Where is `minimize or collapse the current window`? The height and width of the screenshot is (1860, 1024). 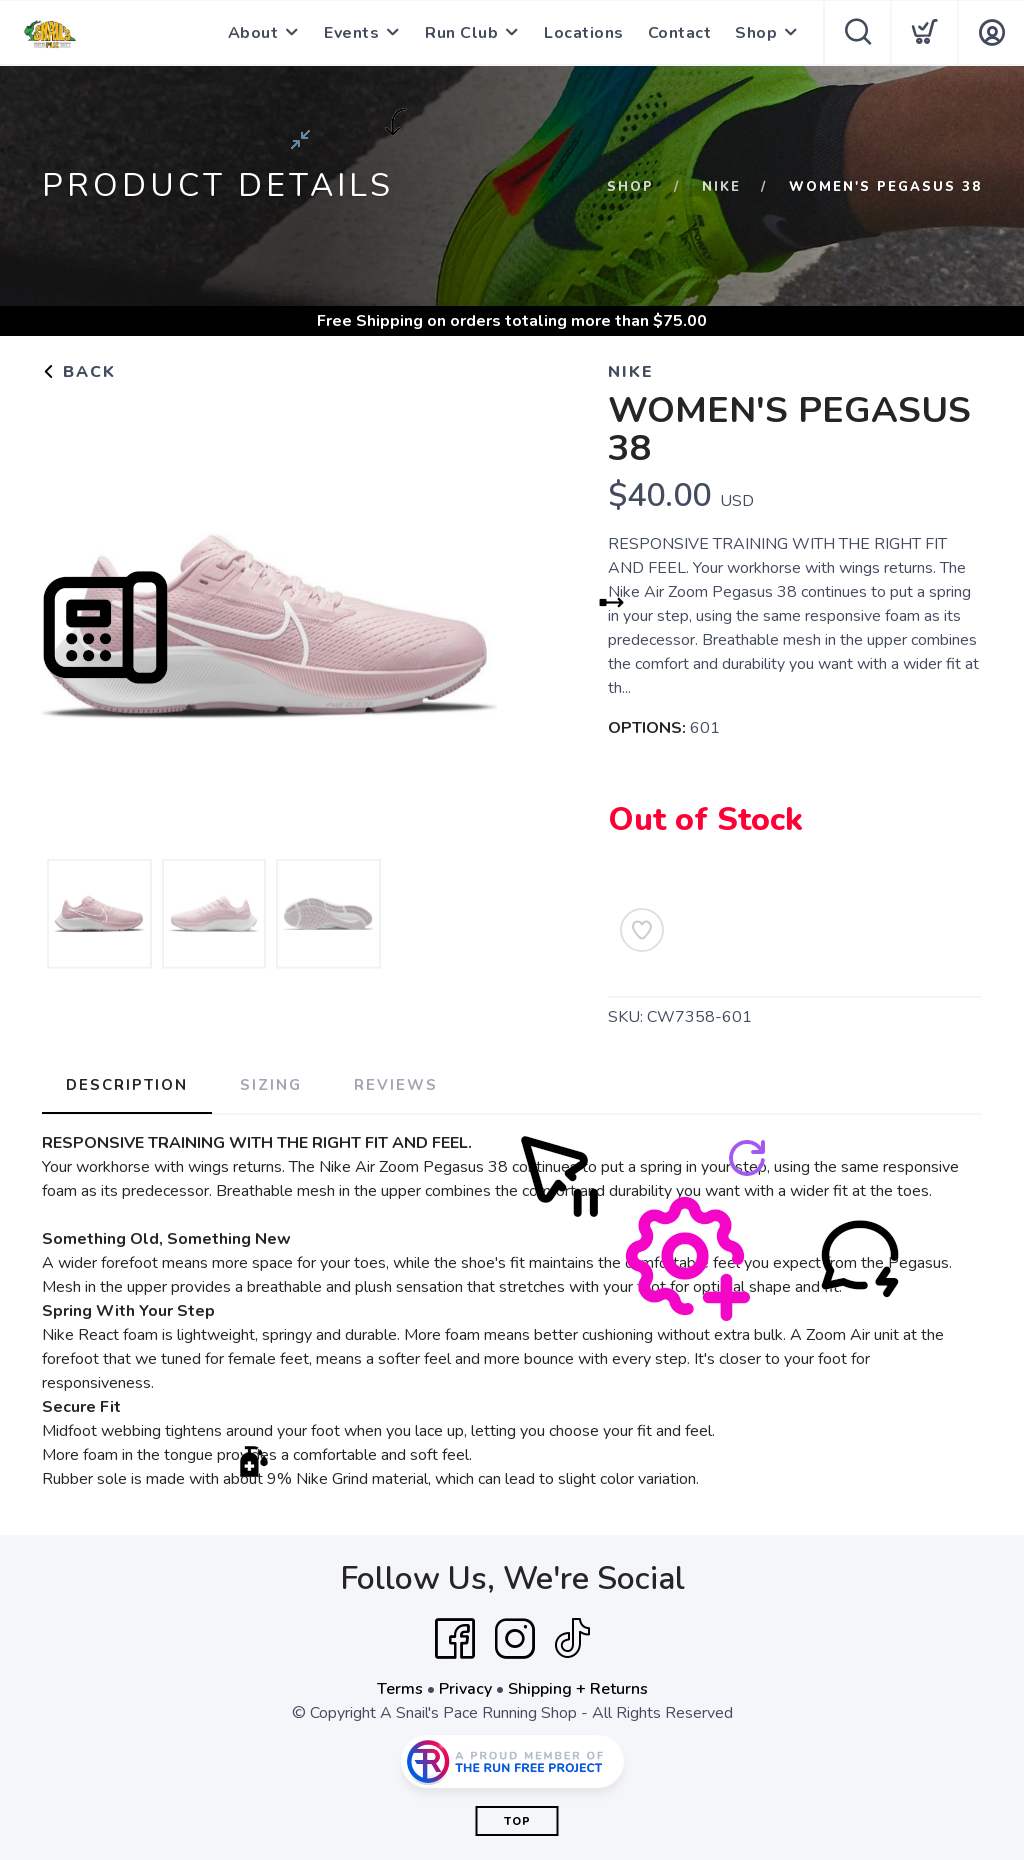 minimize or collapse the current window is located at coordinates (300, 139).